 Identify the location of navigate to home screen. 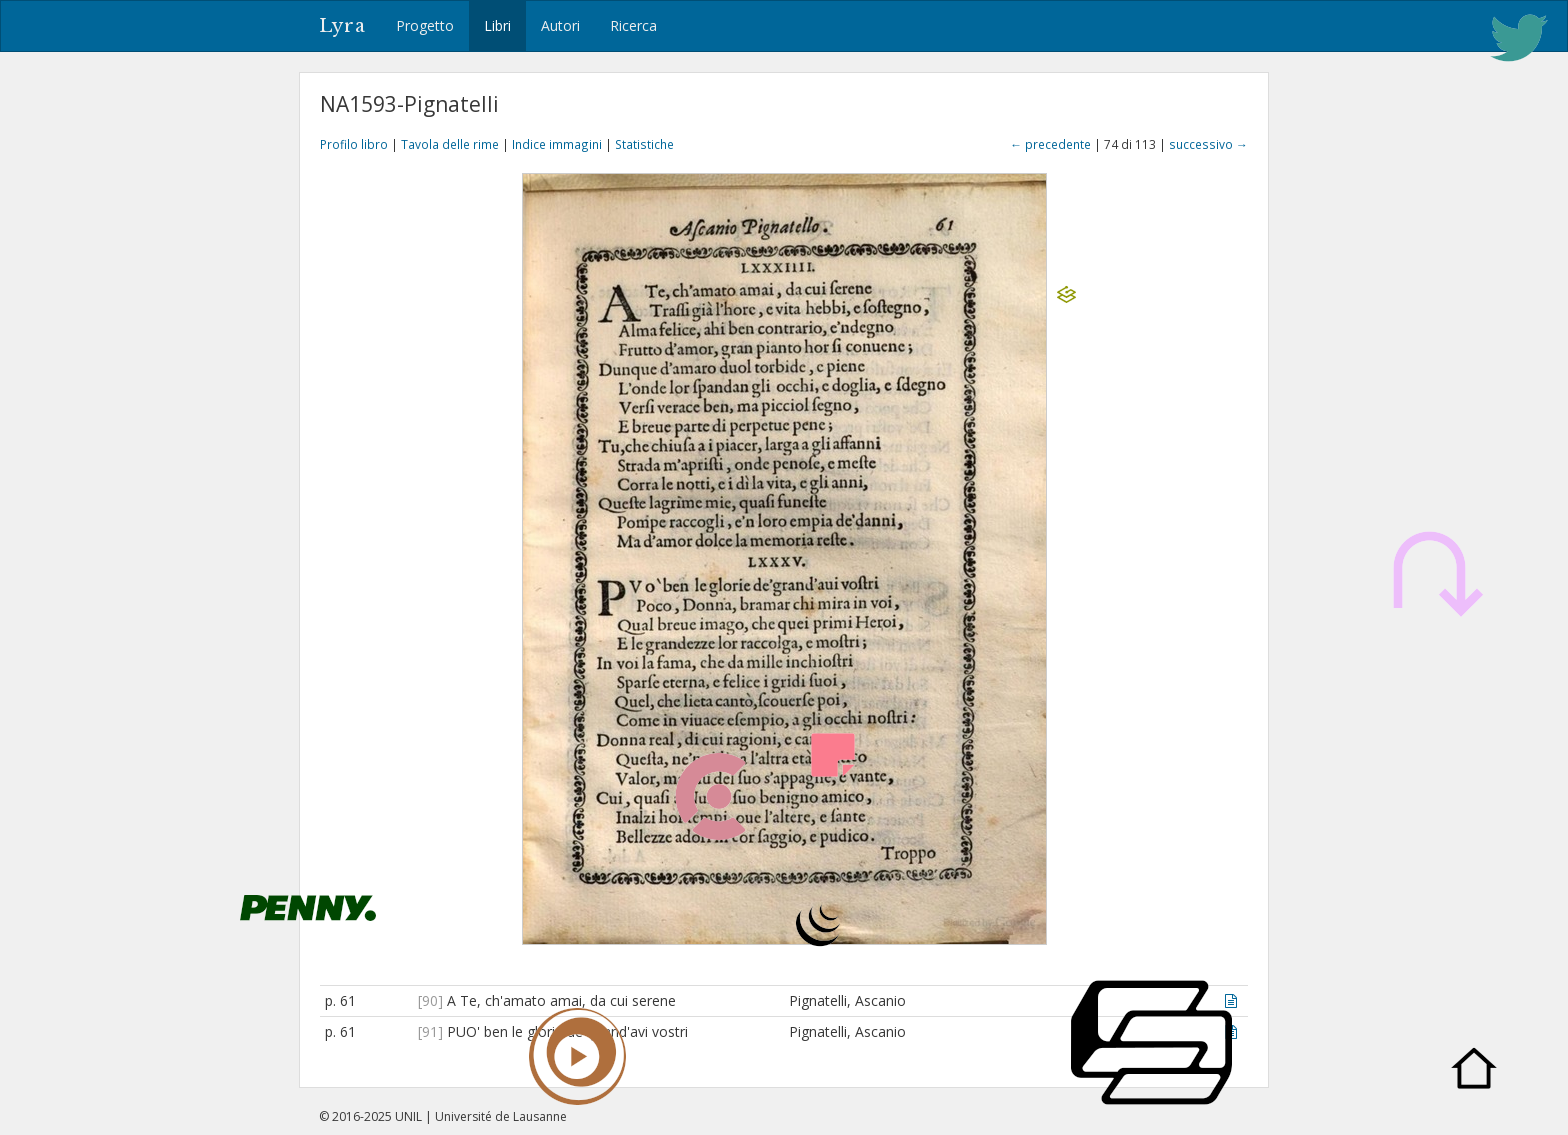
(1474, 1070).